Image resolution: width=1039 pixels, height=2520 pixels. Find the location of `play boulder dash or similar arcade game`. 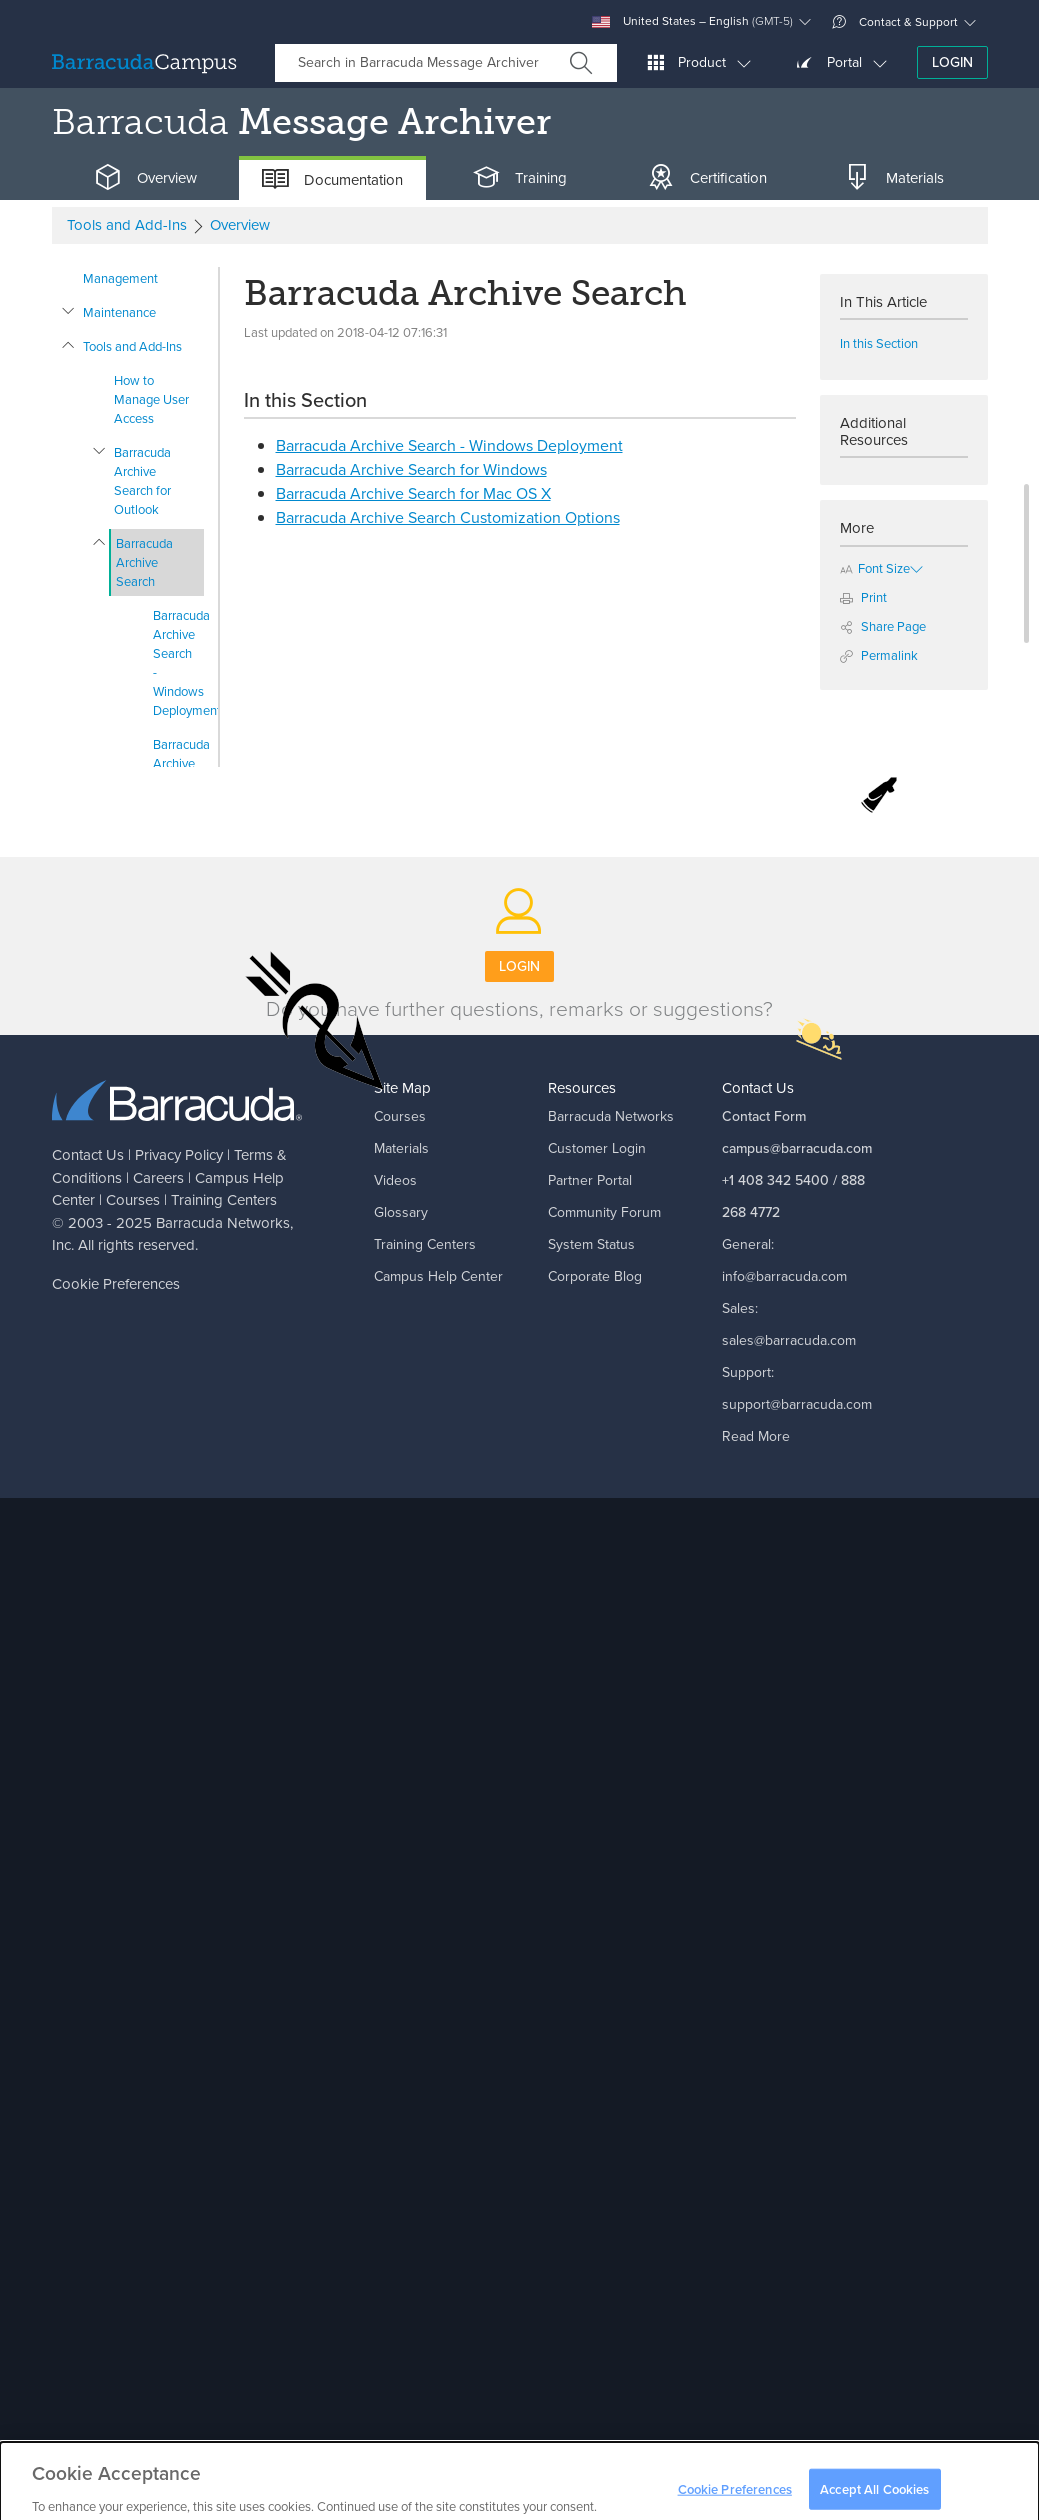

play boulder dash or similar arcade game is located at coordinates (819, 1039).